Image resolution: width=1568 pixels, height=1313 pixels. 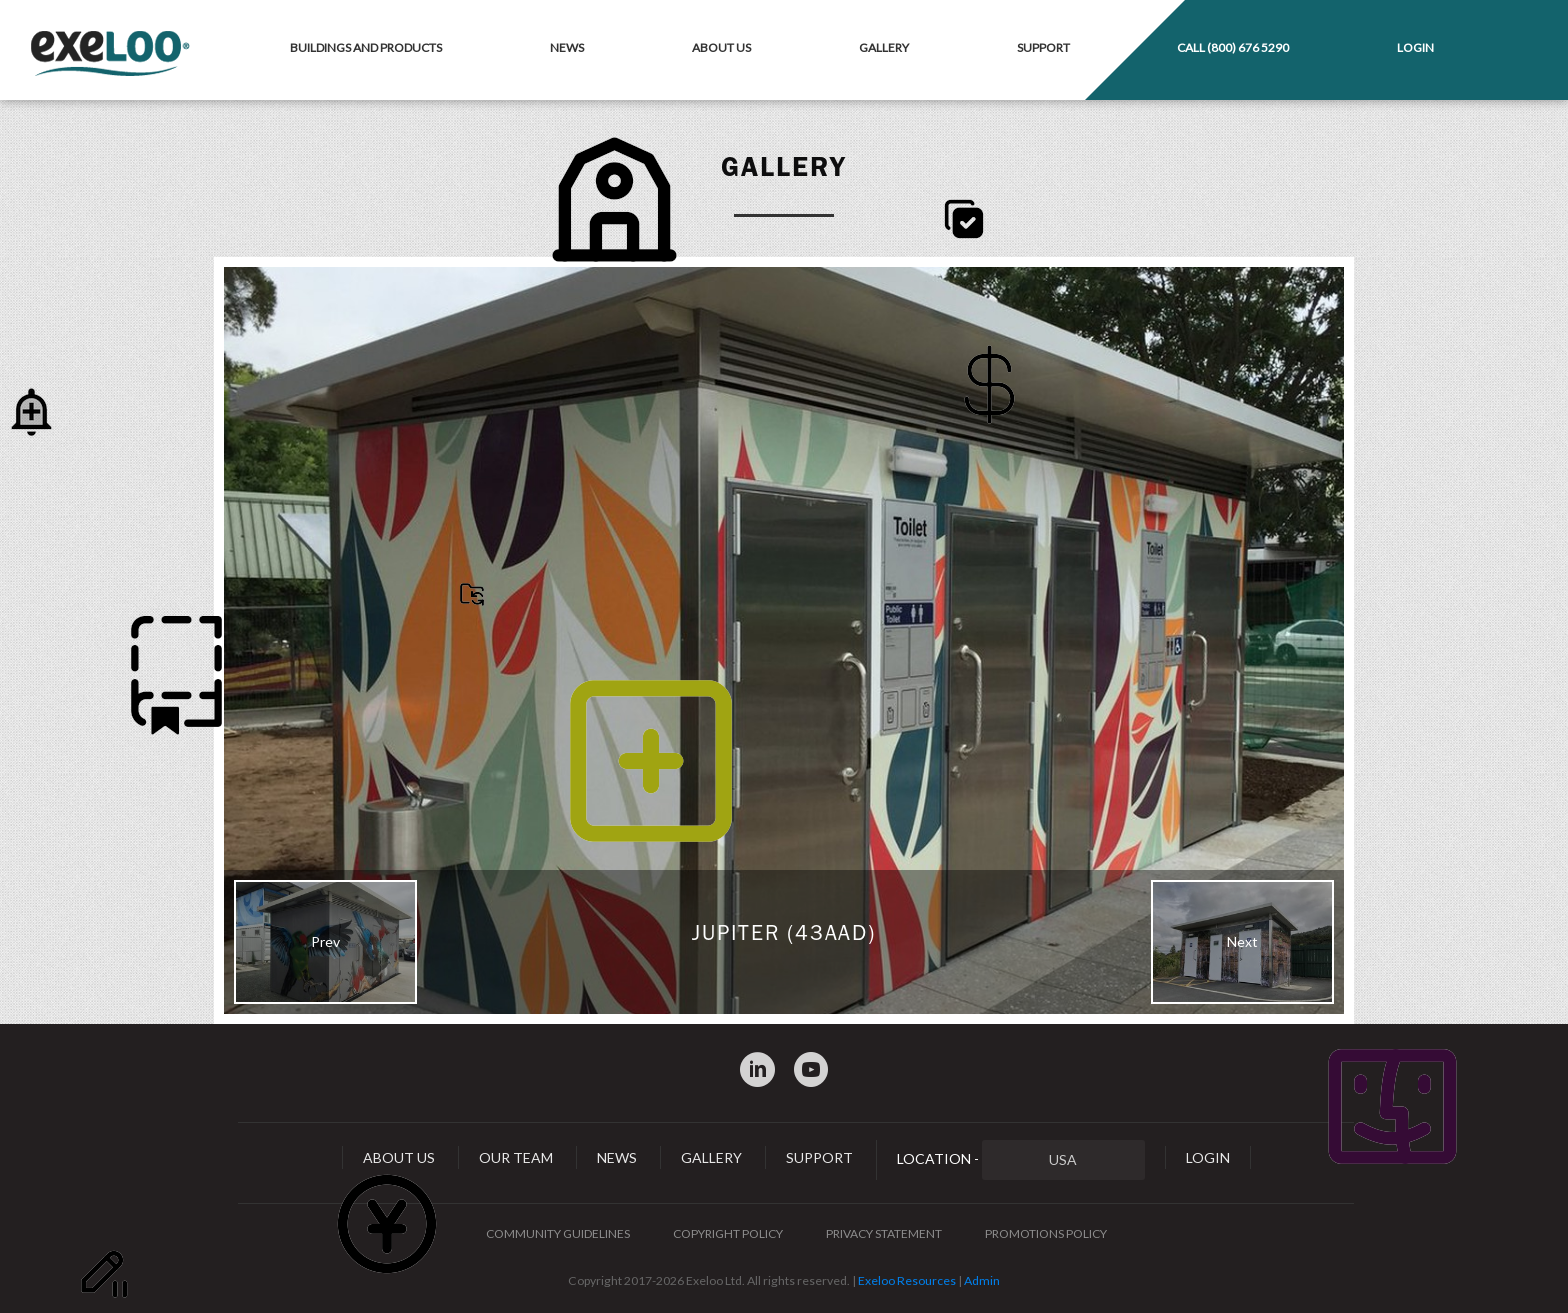 I want to click on view cottage or cabin rental listings, so click(x=614, y=199).